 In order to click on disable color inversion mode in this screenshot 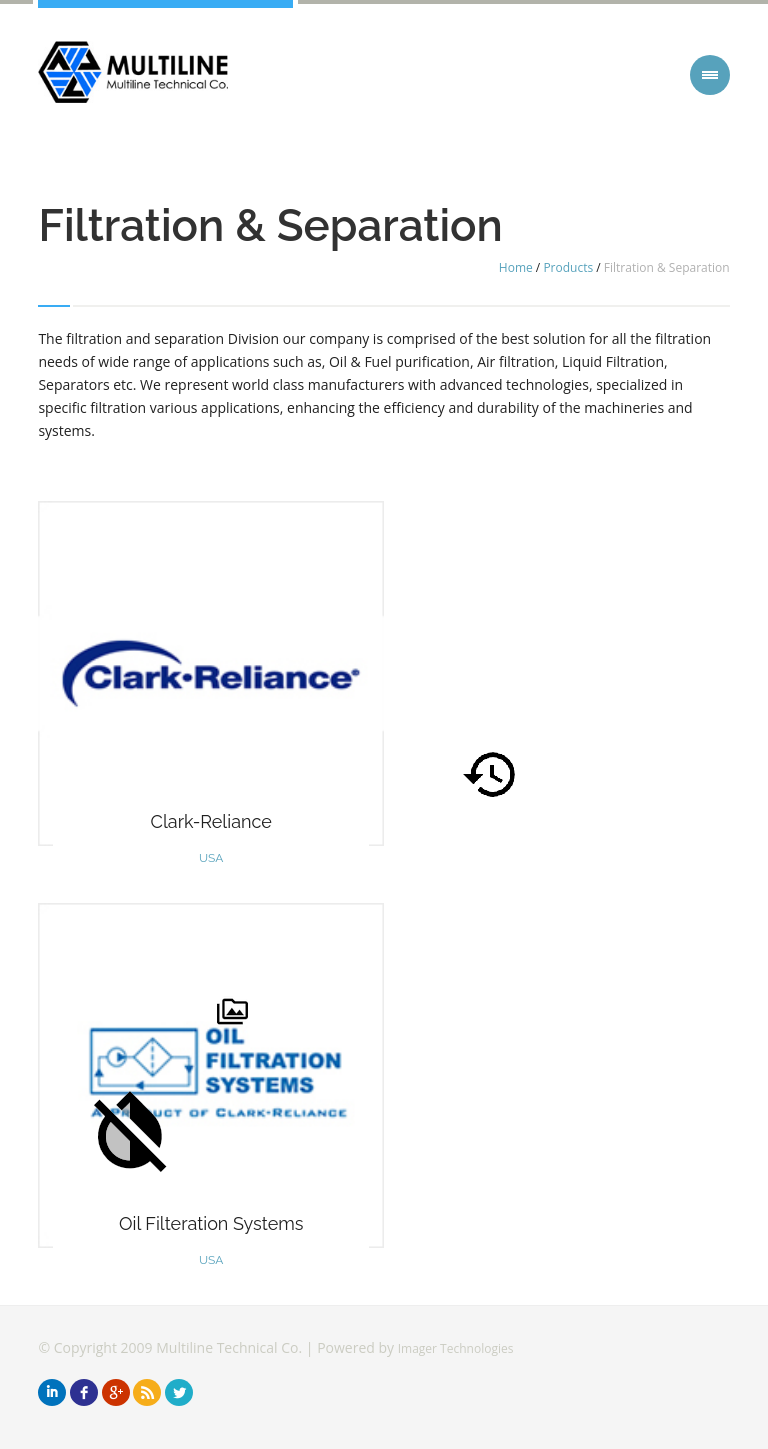, I will do `click(130, 1130)`.